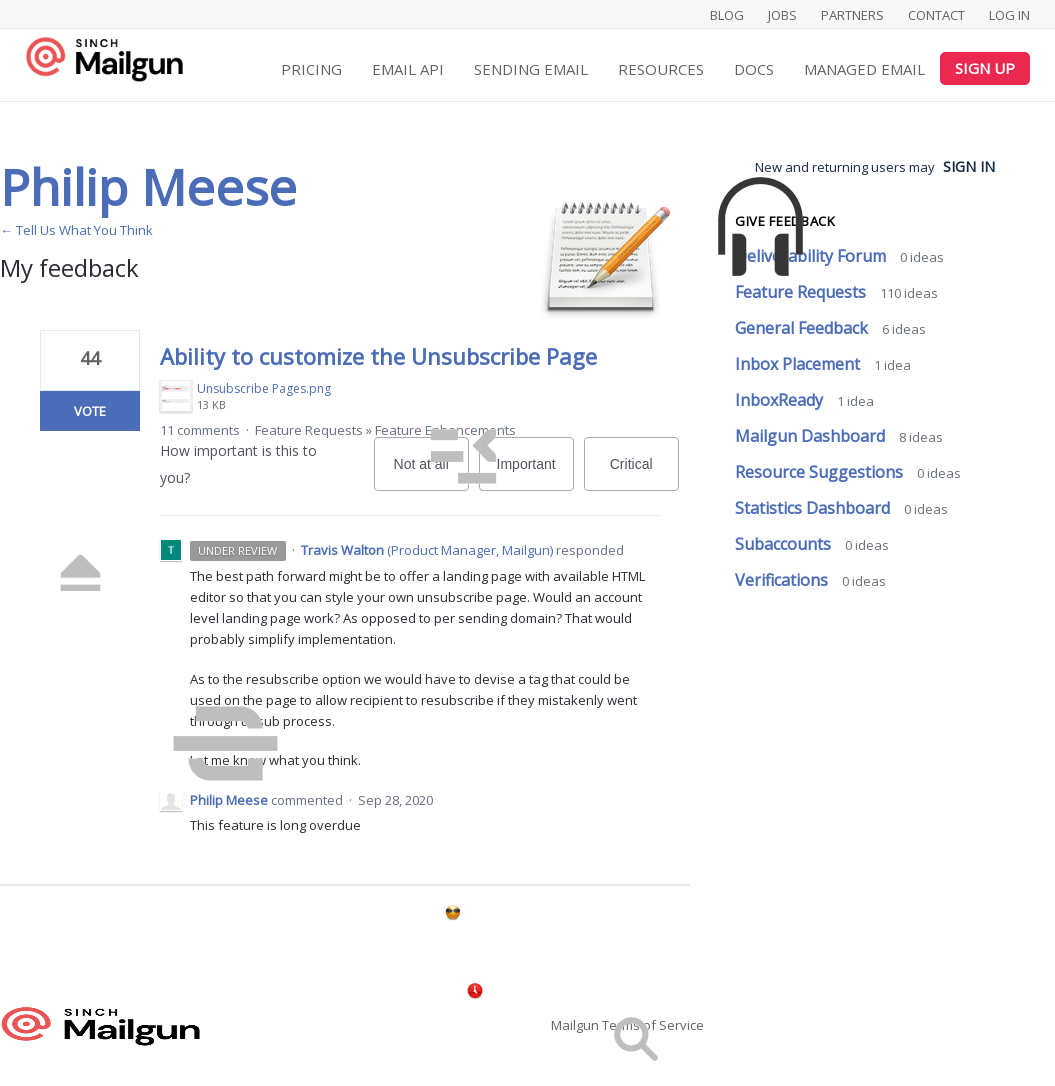 The width and height of the screenshot is (1055, 1086). Describe the element at coordinates (453, 913) in the screenshot. I see `indicates a "cool" or confident mood in messaging` at that location.